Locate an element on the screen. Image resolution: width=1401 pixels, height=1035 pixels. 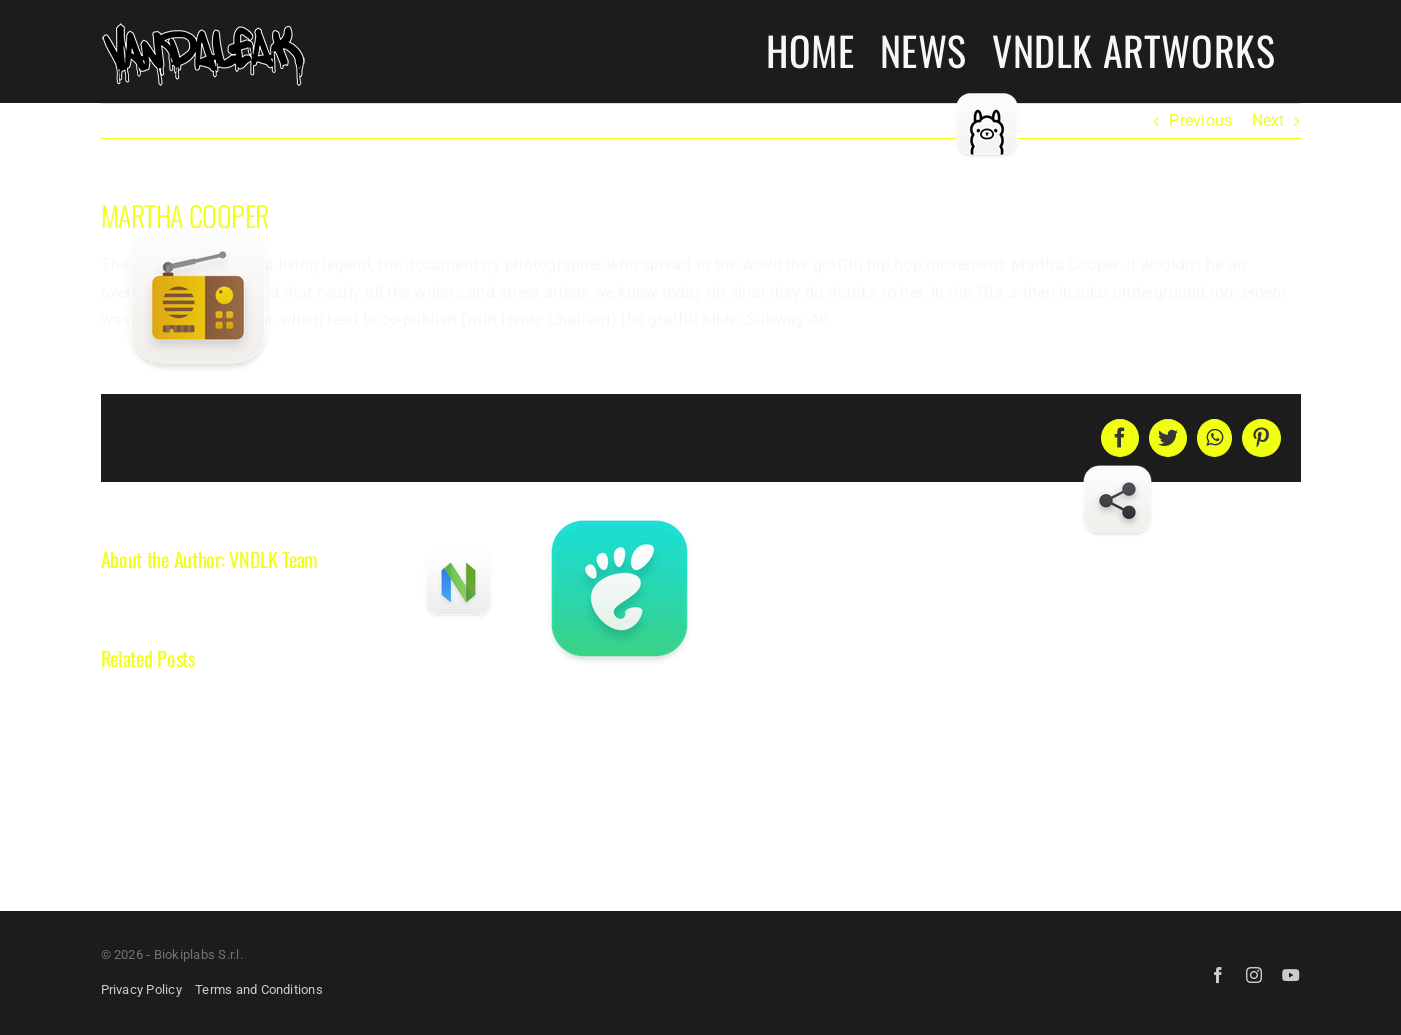
launch gnome desktop environment is located at coordinates (619, 588).